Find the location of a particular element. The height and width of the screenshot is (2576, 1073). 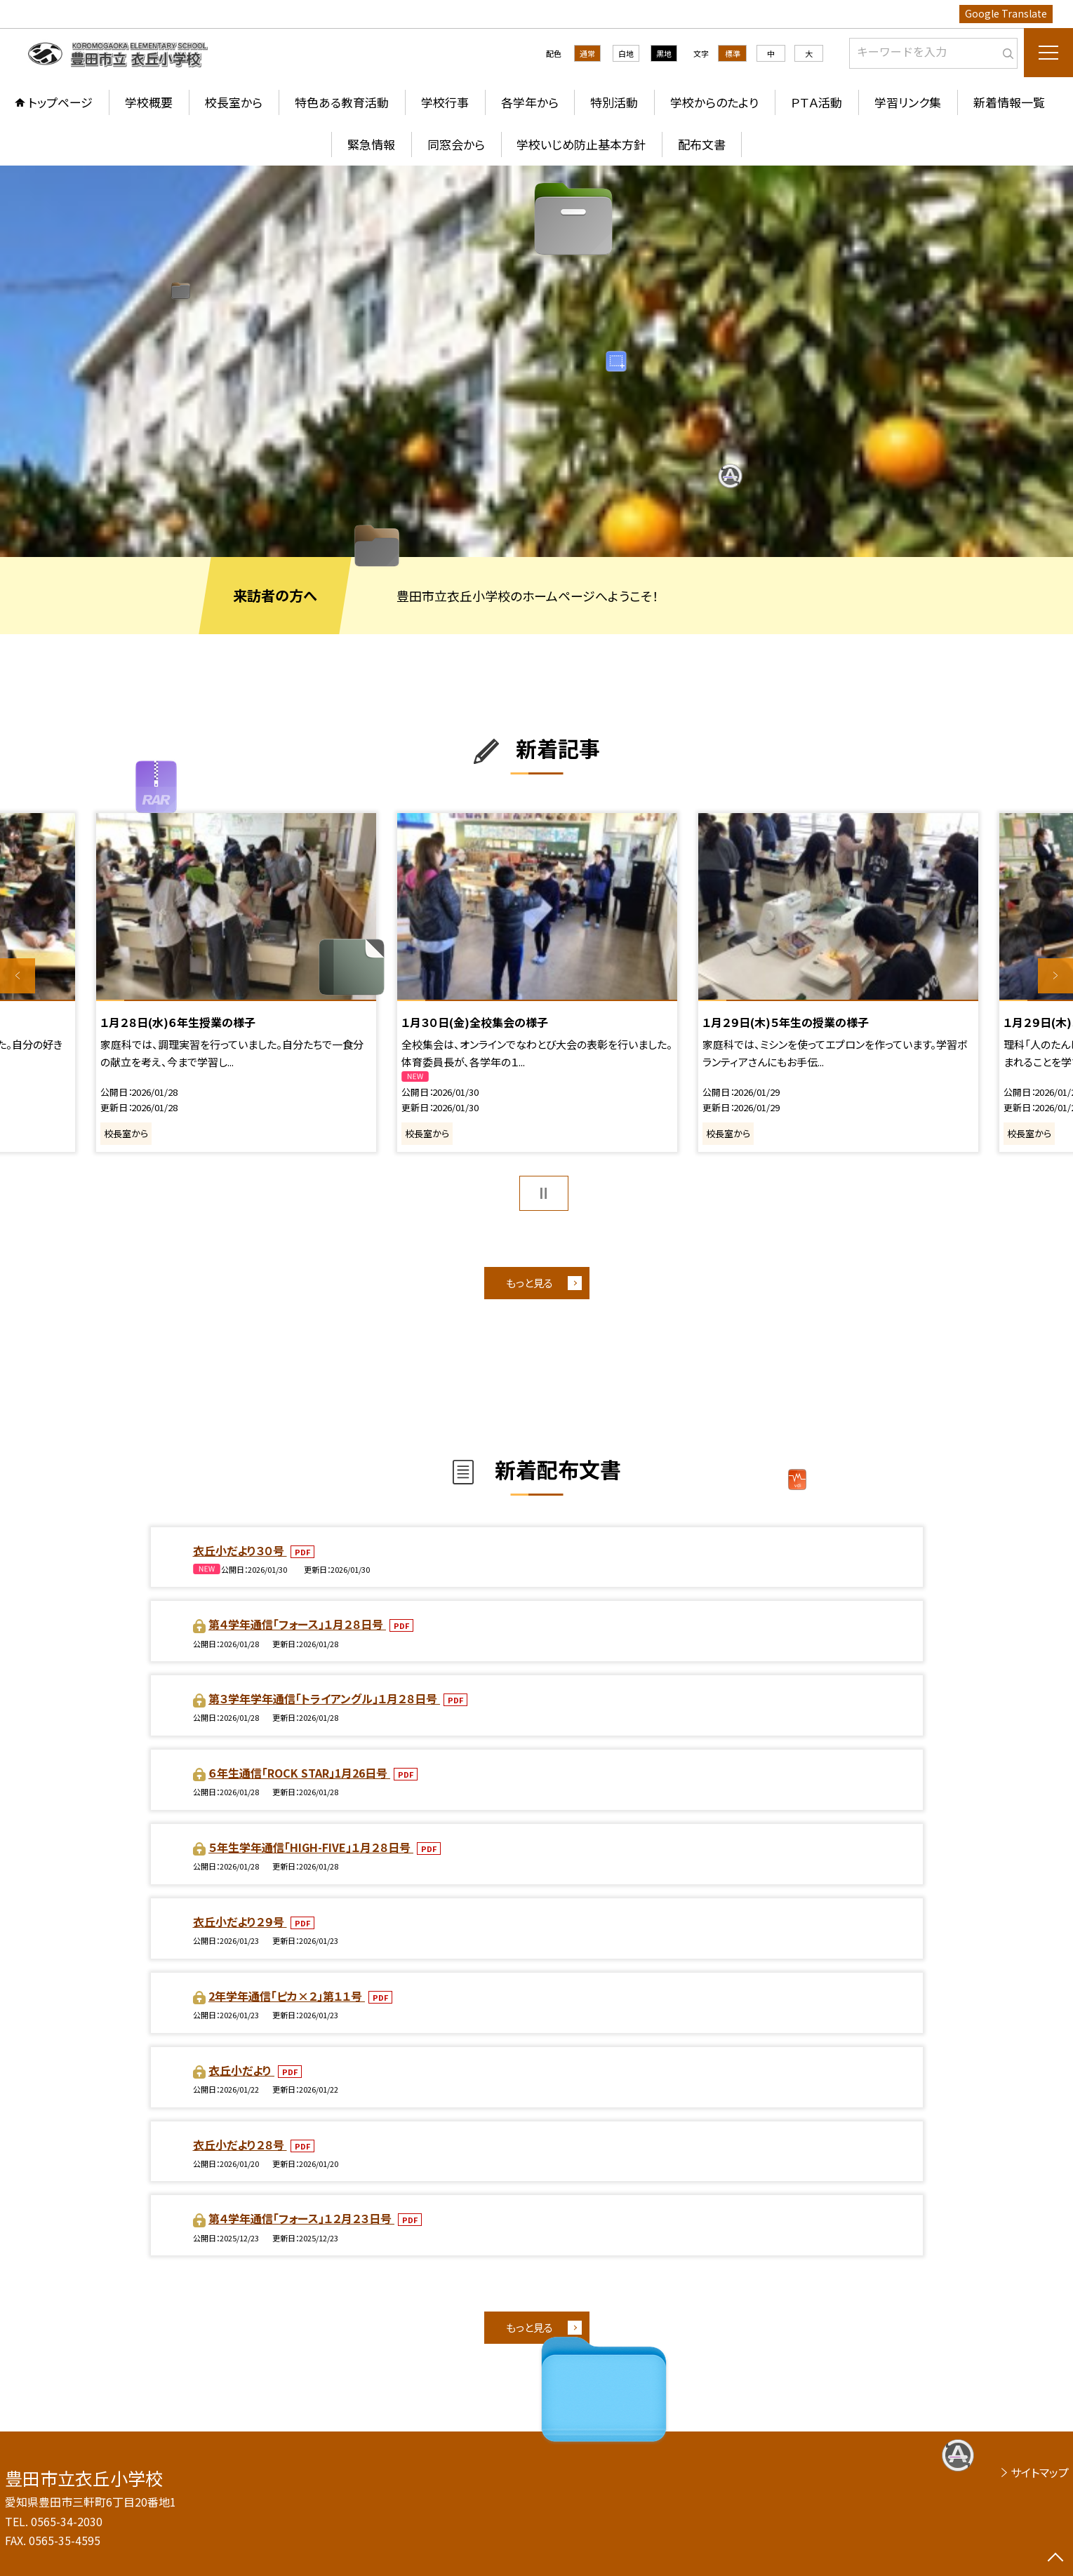

open the software updater application is located at coordinates (958, 2455).